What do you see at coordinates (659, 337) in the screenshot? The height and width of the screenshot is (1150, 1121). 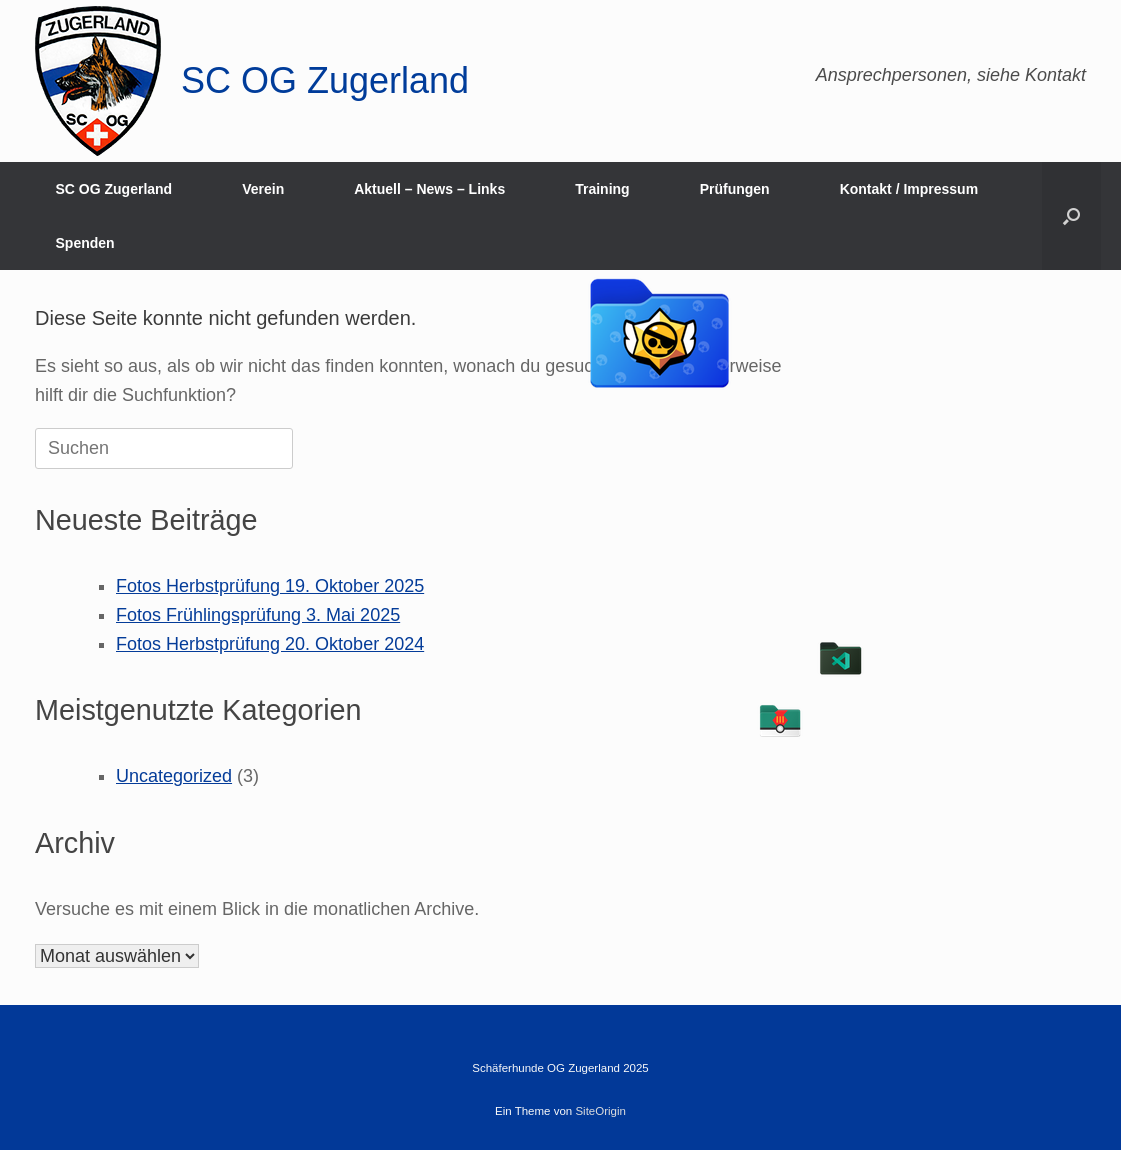 I see `open brawl stars game folder` at bounding box center [659, 337].